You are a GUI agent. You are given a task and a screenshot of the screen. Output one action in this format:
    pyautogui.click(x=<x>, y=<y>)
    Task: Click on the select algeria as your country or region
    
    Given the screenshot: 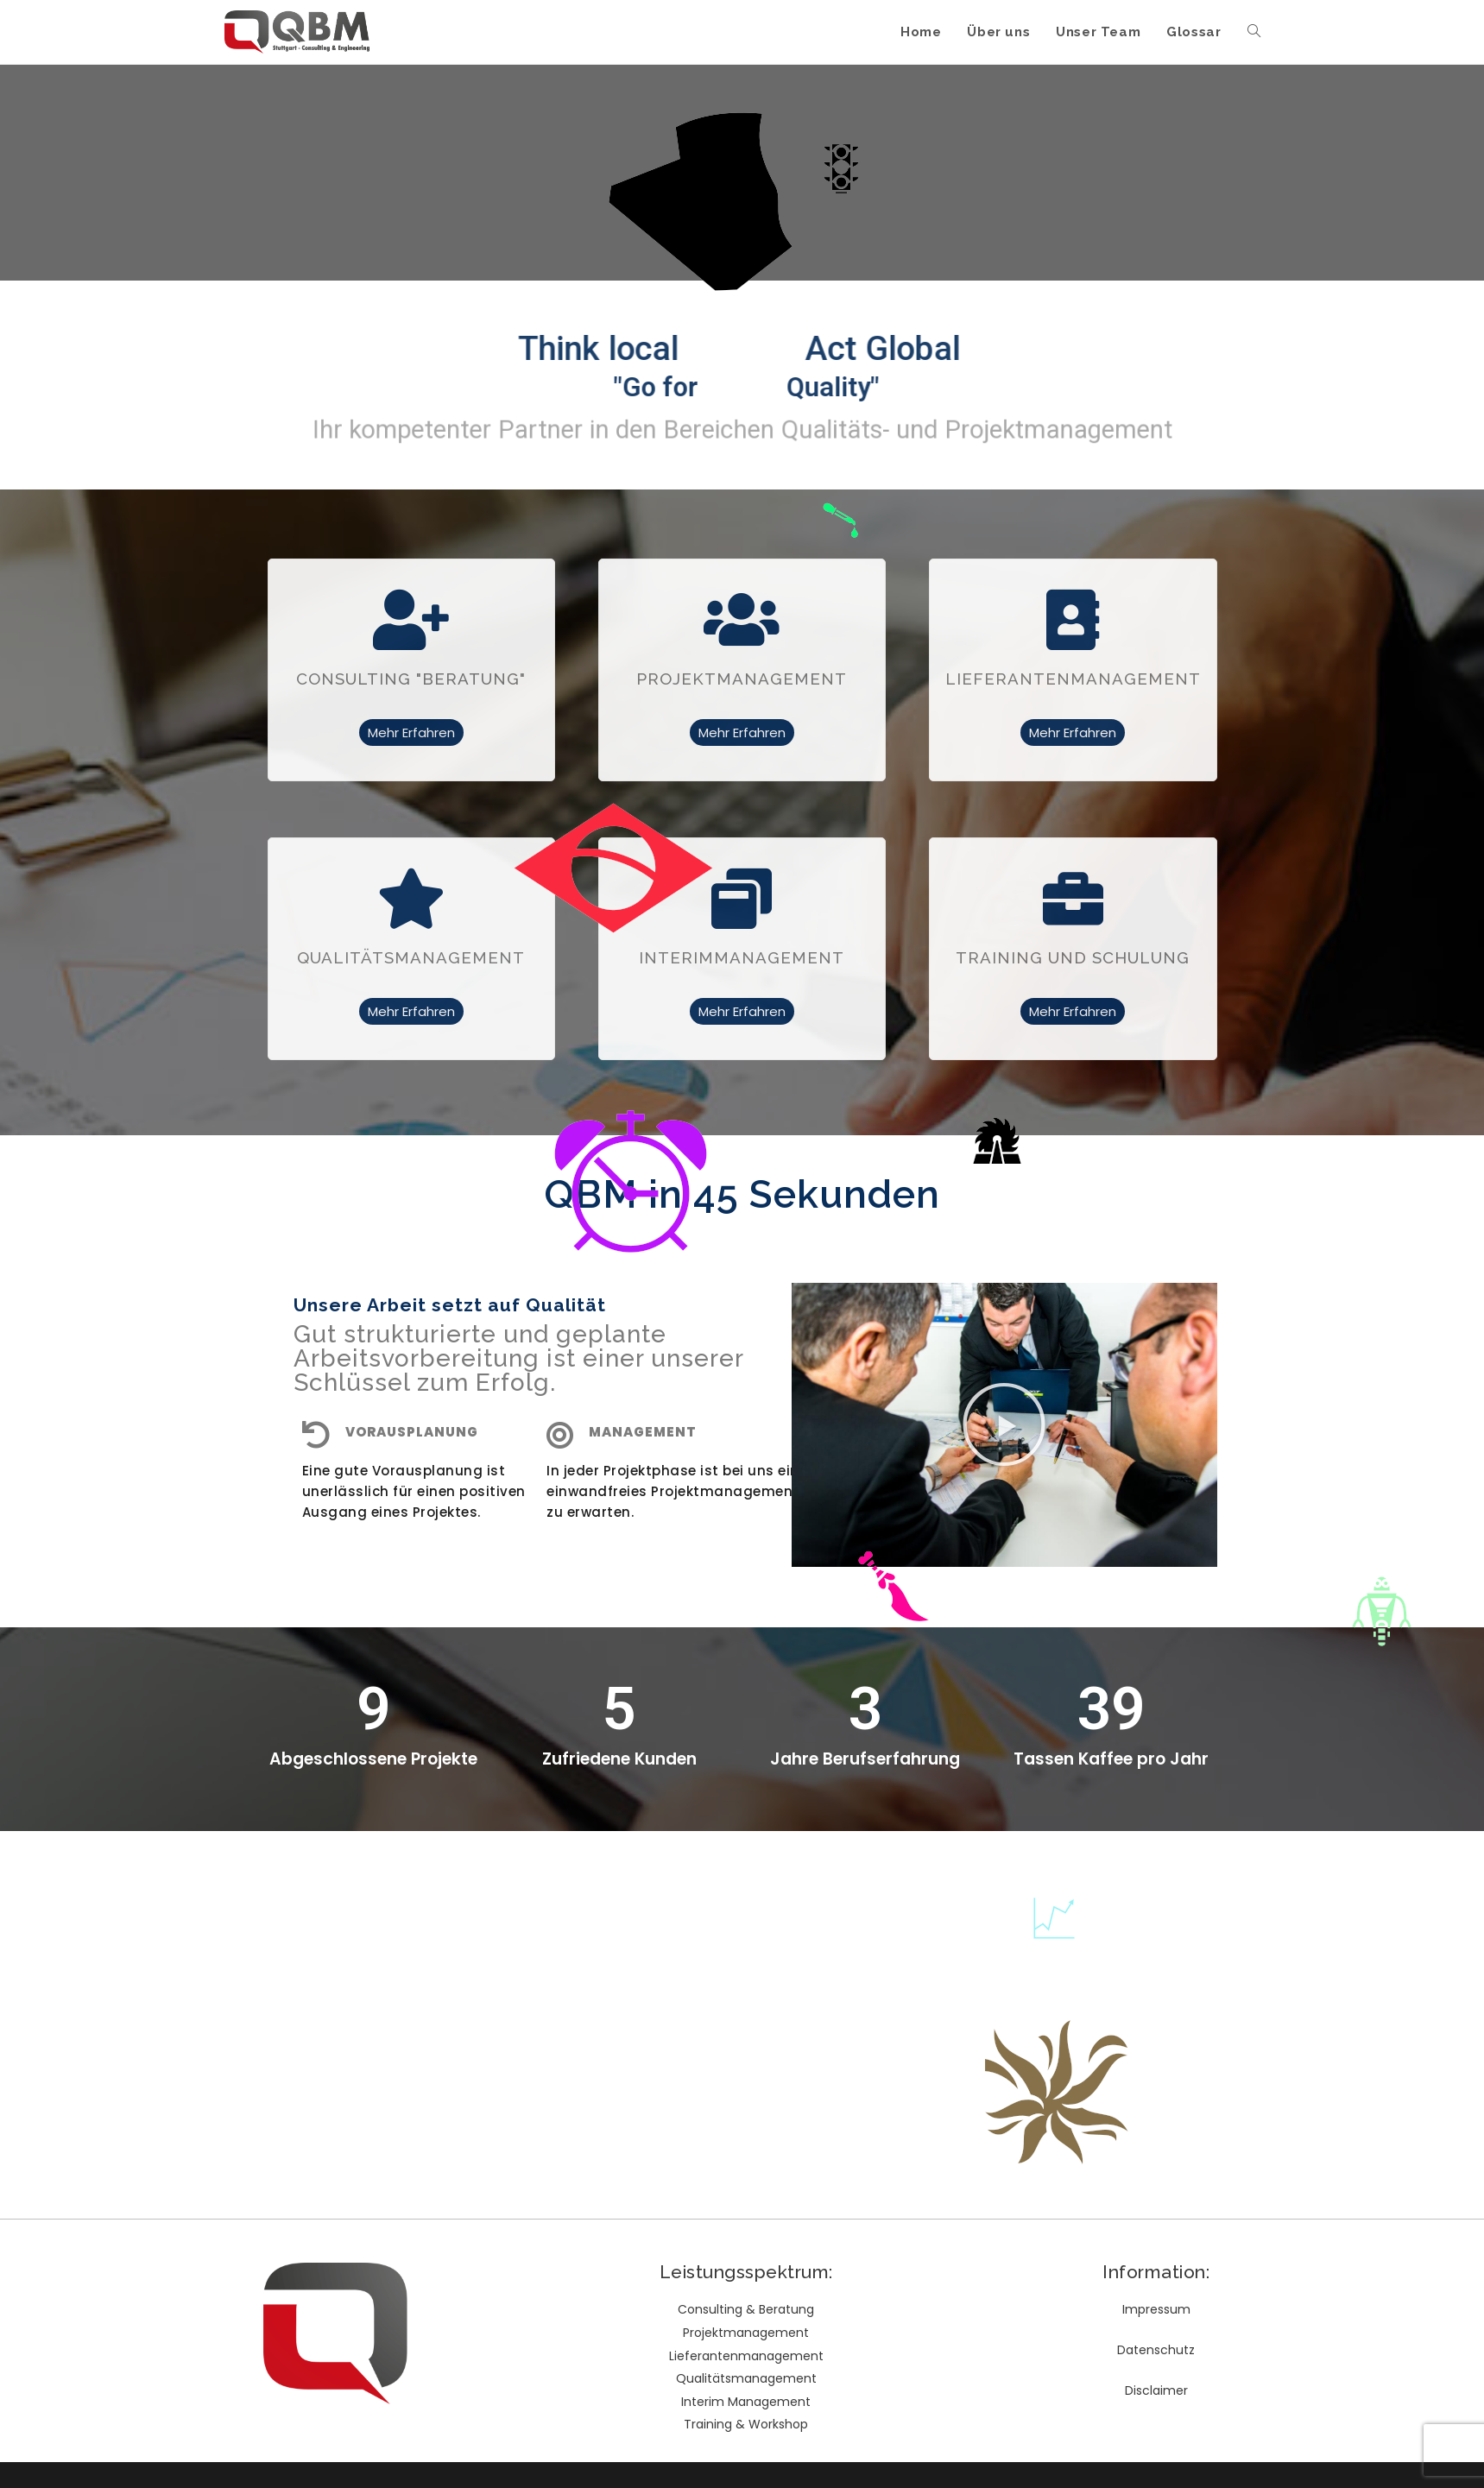 What is the action you would take?
    pyautogui.click(x=700, y=201)
    